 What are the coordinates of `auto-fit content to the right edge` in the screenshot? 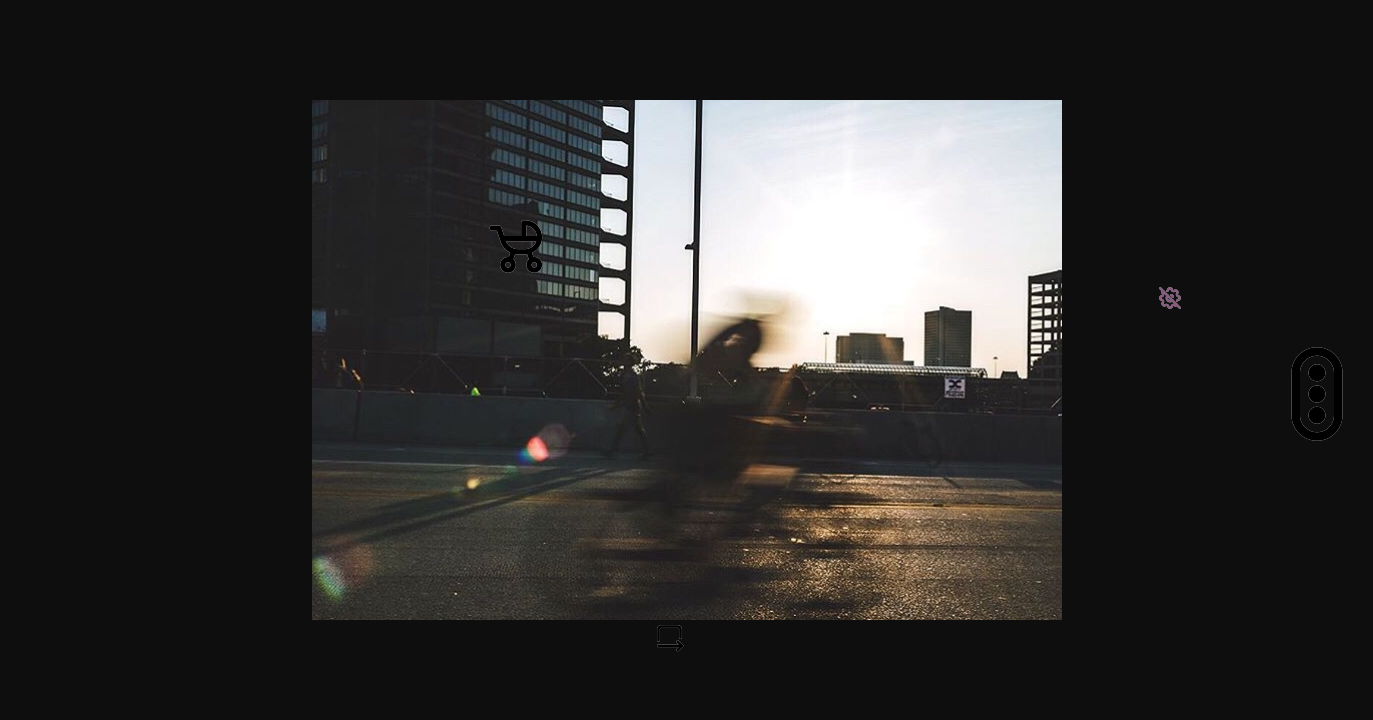 It's located at (669, 637).